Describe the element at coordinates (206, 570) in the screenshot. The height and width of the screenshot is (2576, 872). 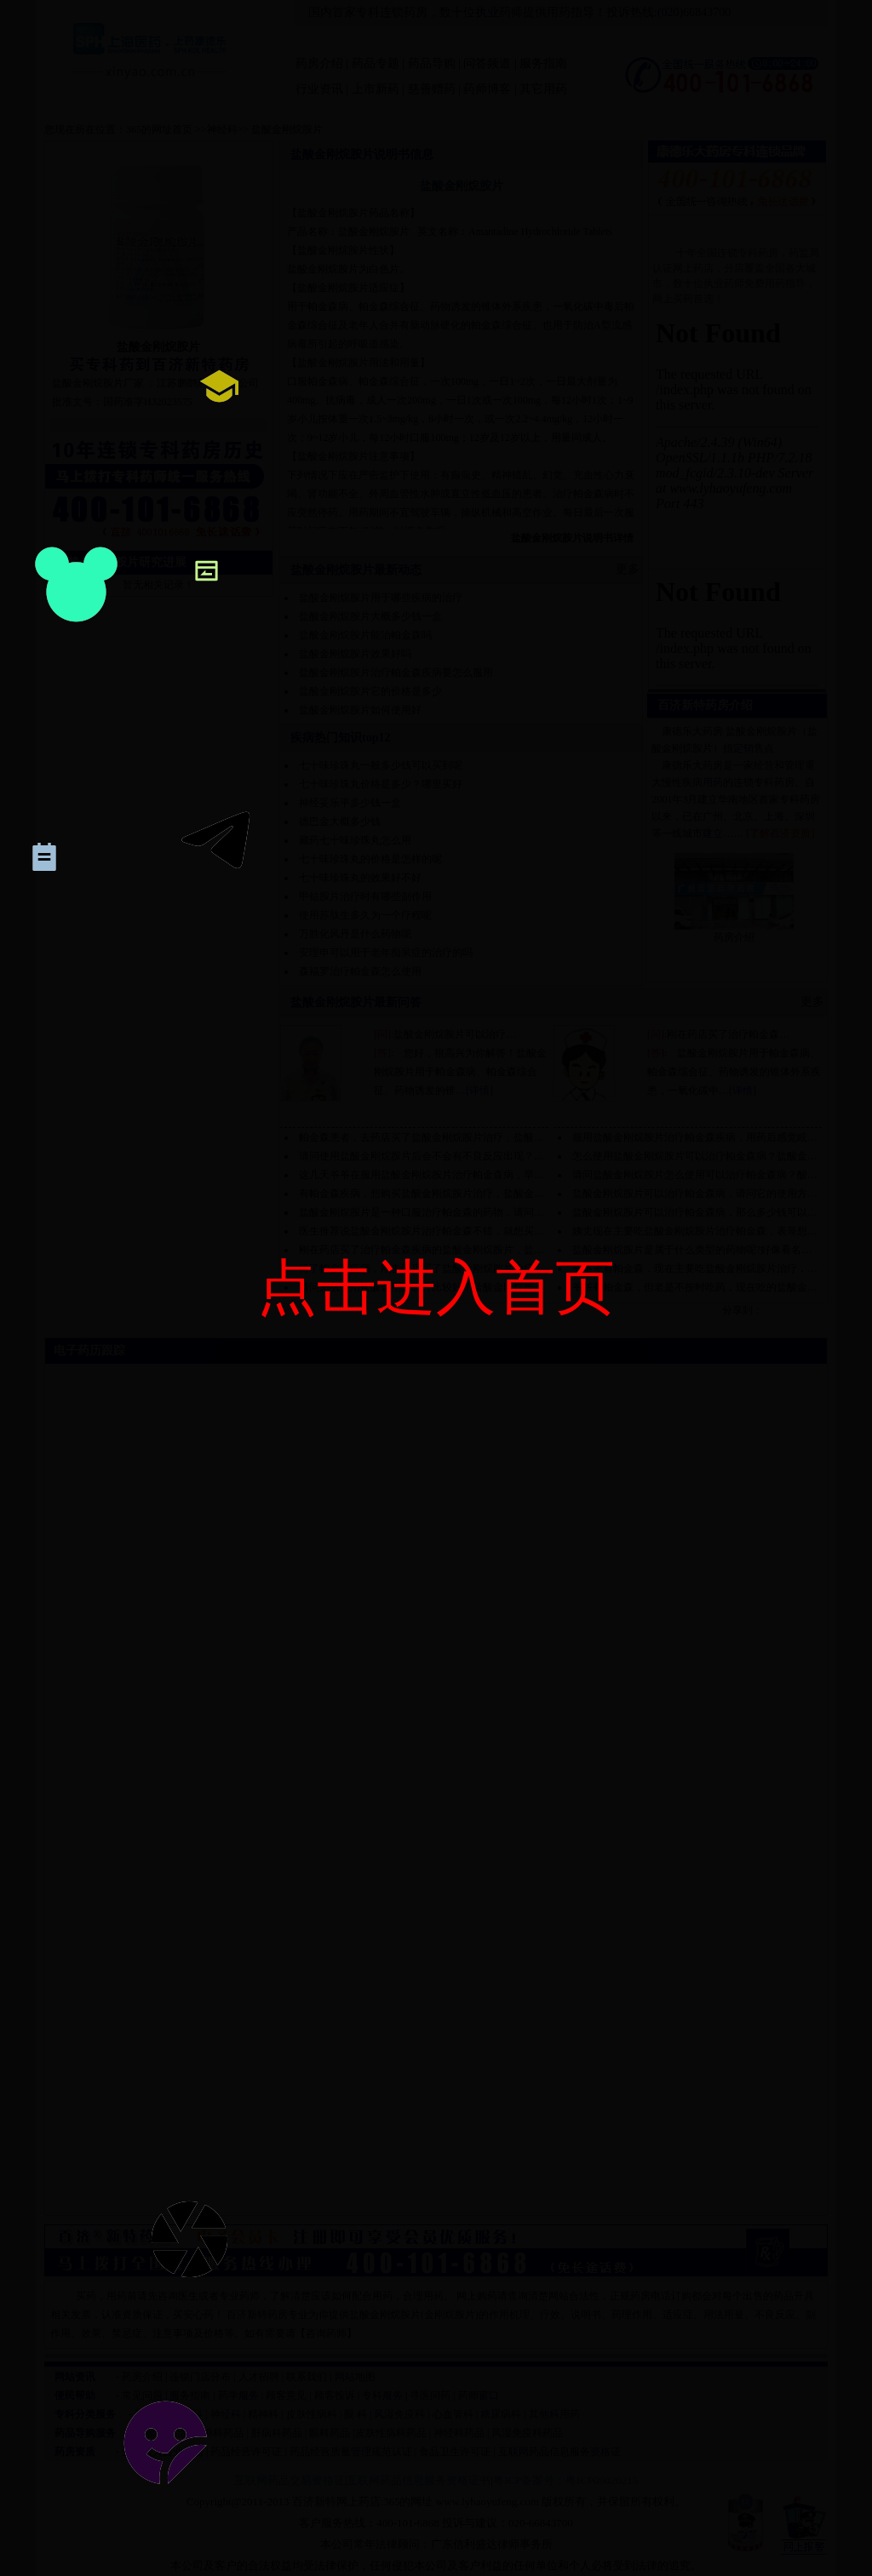
I see `request a refund for a purchase` at that location.